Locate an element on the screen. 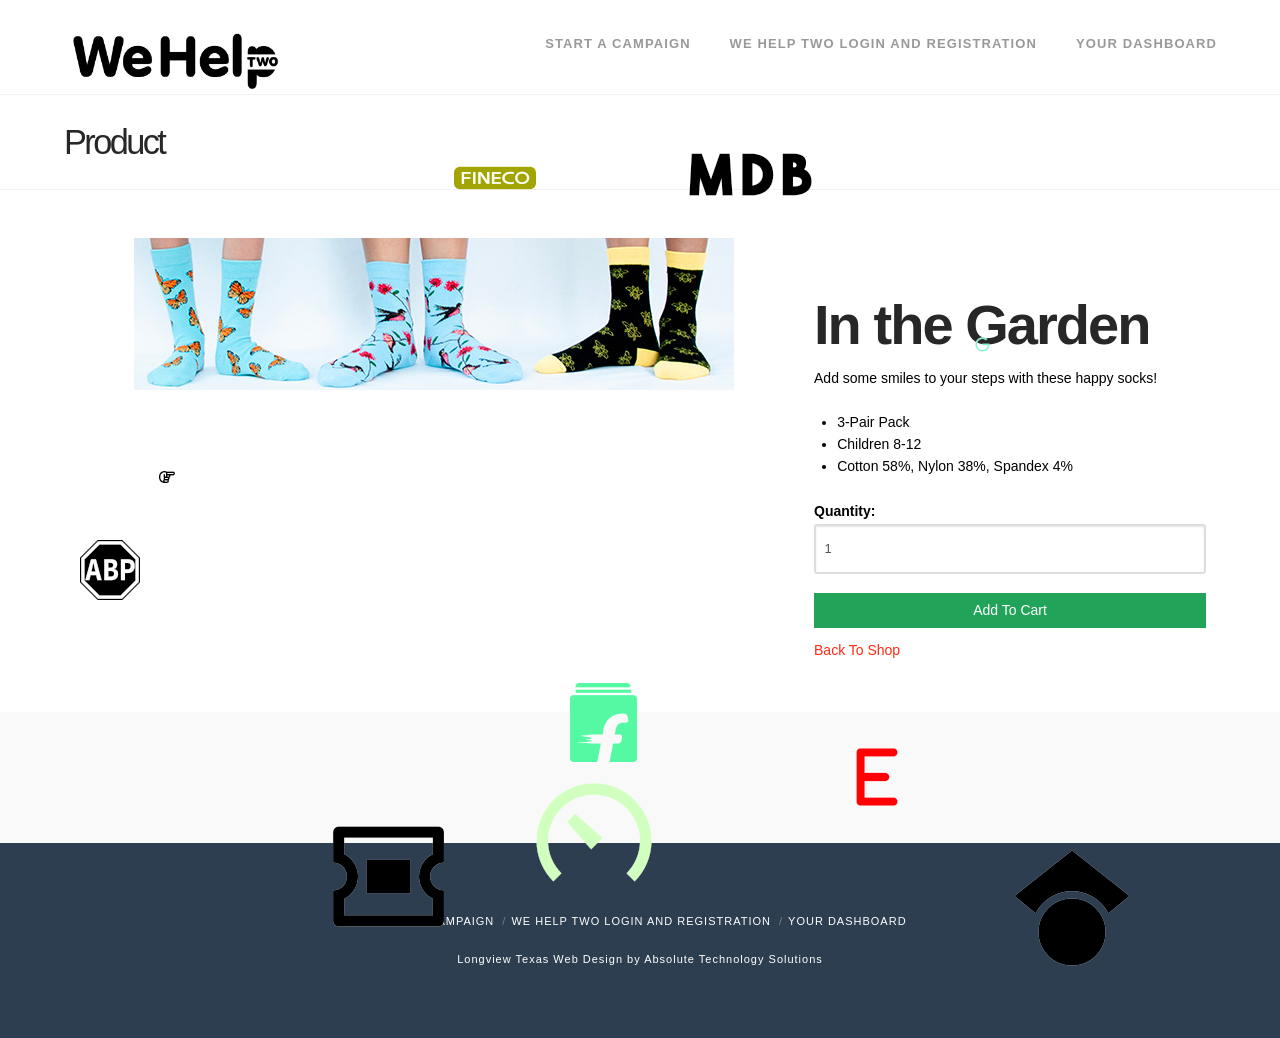 Image resolution: width=1280 pixels, height=1038 pixels. view your tickets or passes is located at coordinates (388, 876).